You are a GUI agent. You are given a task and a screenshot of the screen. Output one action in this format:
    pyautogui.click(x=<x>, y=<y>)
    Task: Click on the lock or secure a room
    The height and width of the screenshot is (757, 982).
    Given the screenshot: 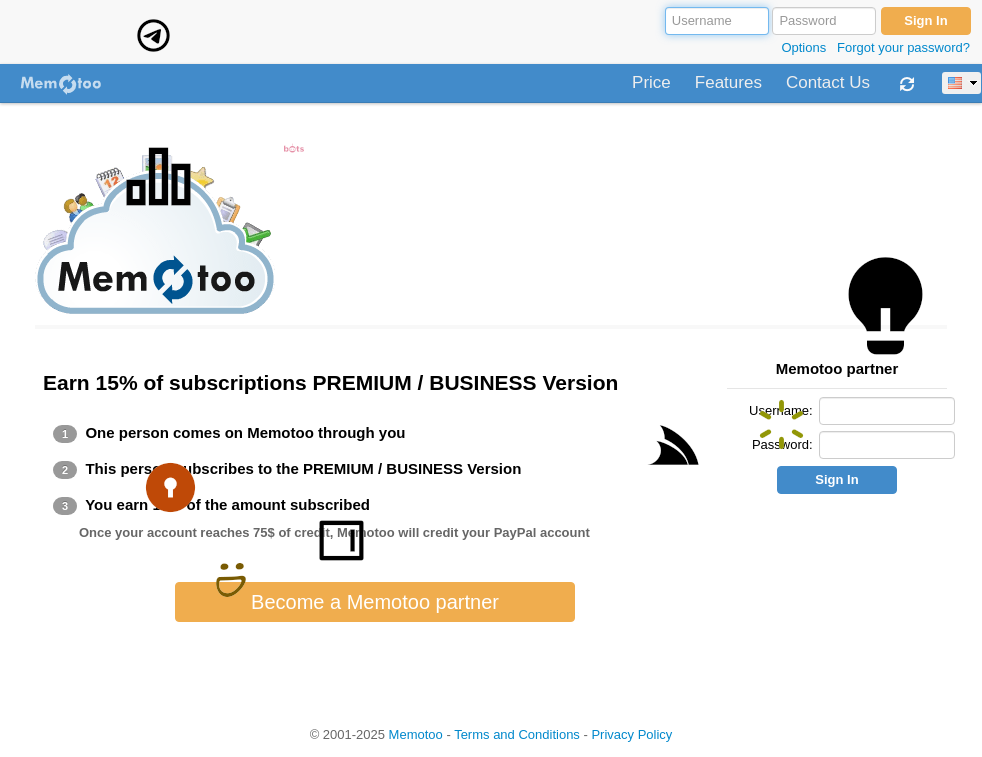 What is the action you would take?
    pyautogui.click(x=170, y=487)
    